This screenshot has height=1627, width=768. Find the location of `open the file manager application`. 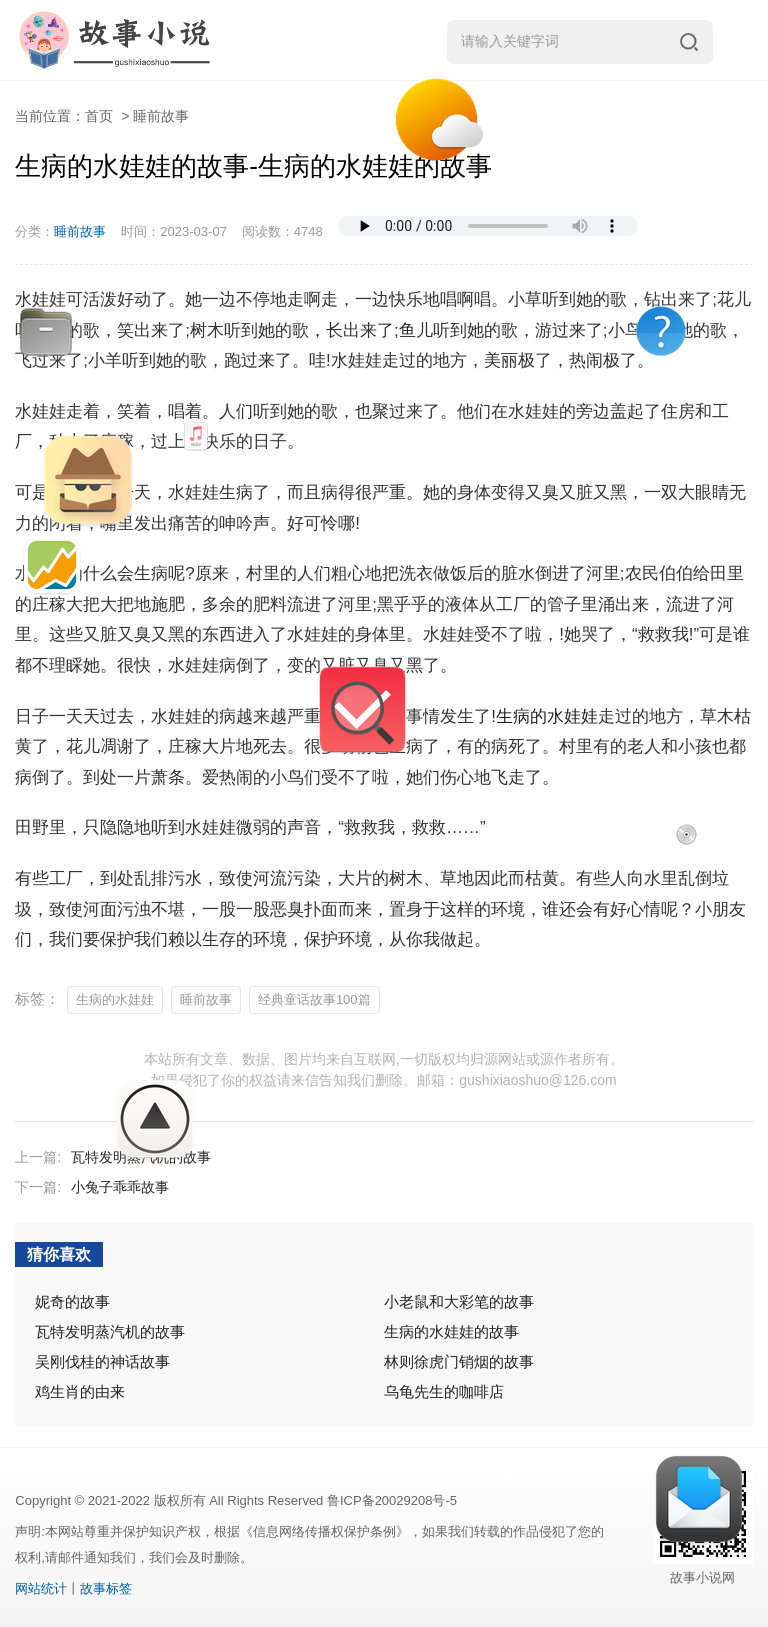

open the file manager application is located at coordinates (46, 332).